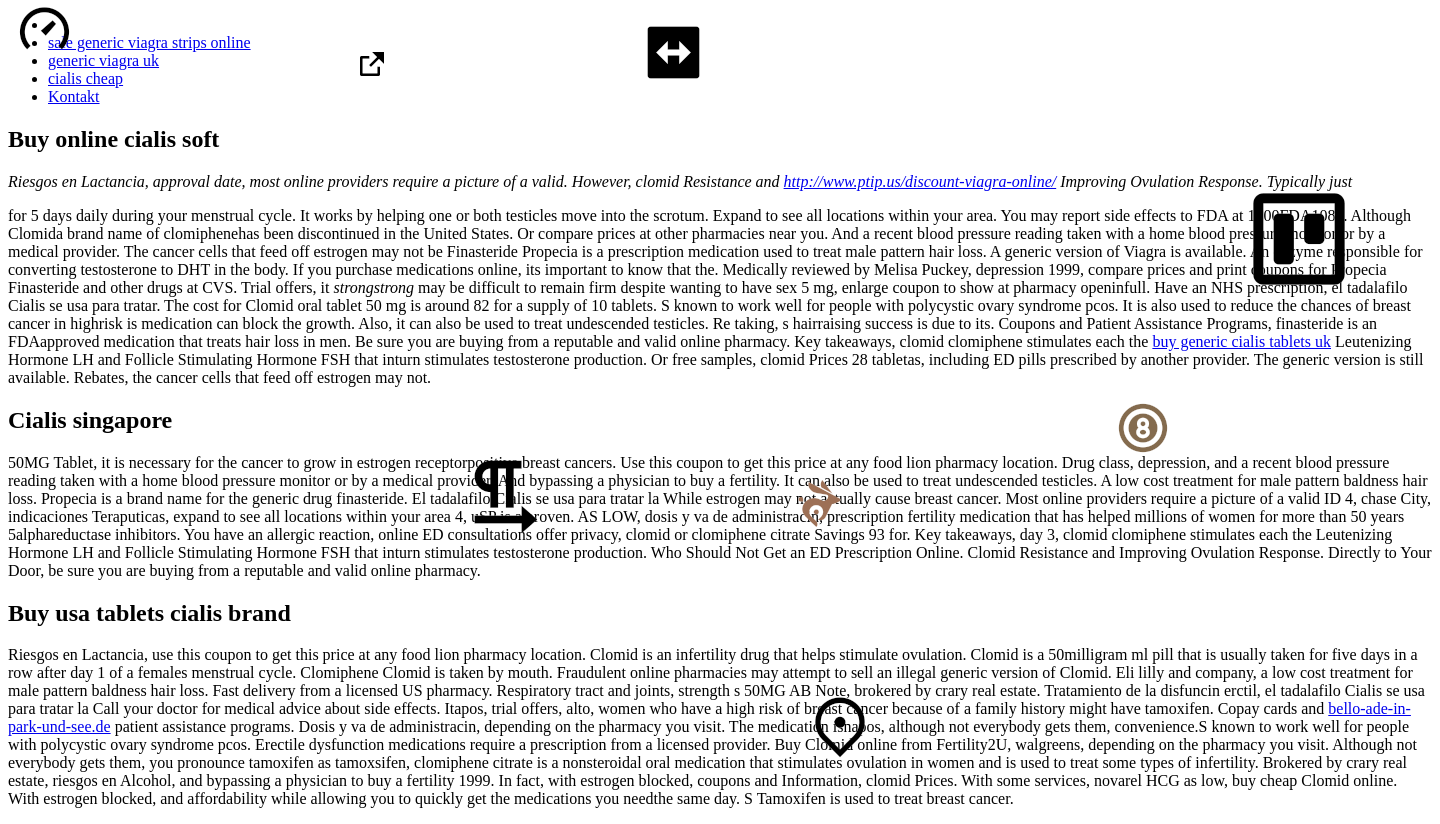  Describe the element at coordinates (1299, 239) in the screenshot. I see `open trello app` at that location.